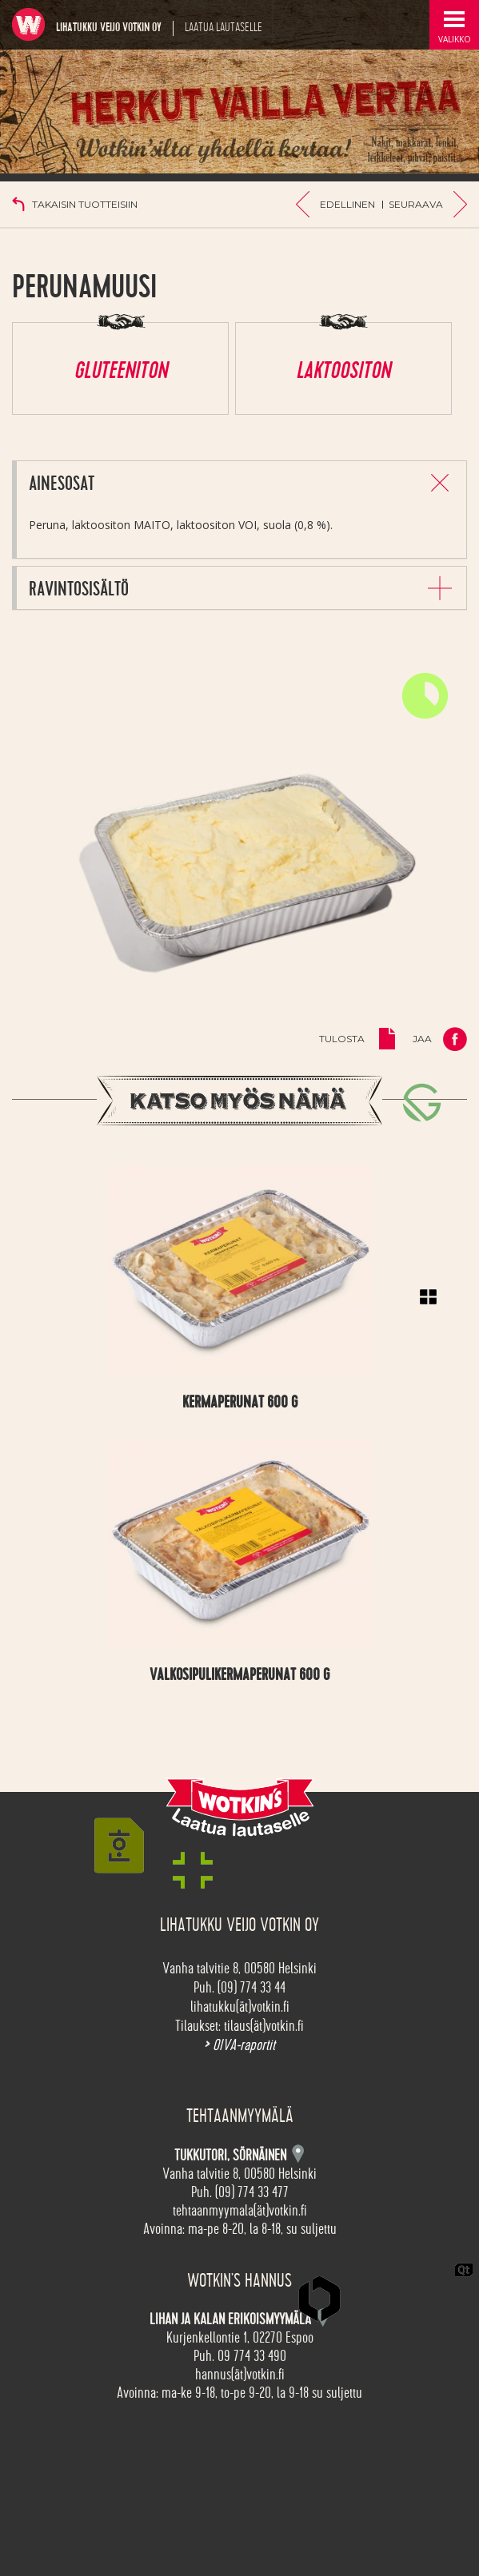  I want to click on Qt framework branding or logo, so click(464, 2270).